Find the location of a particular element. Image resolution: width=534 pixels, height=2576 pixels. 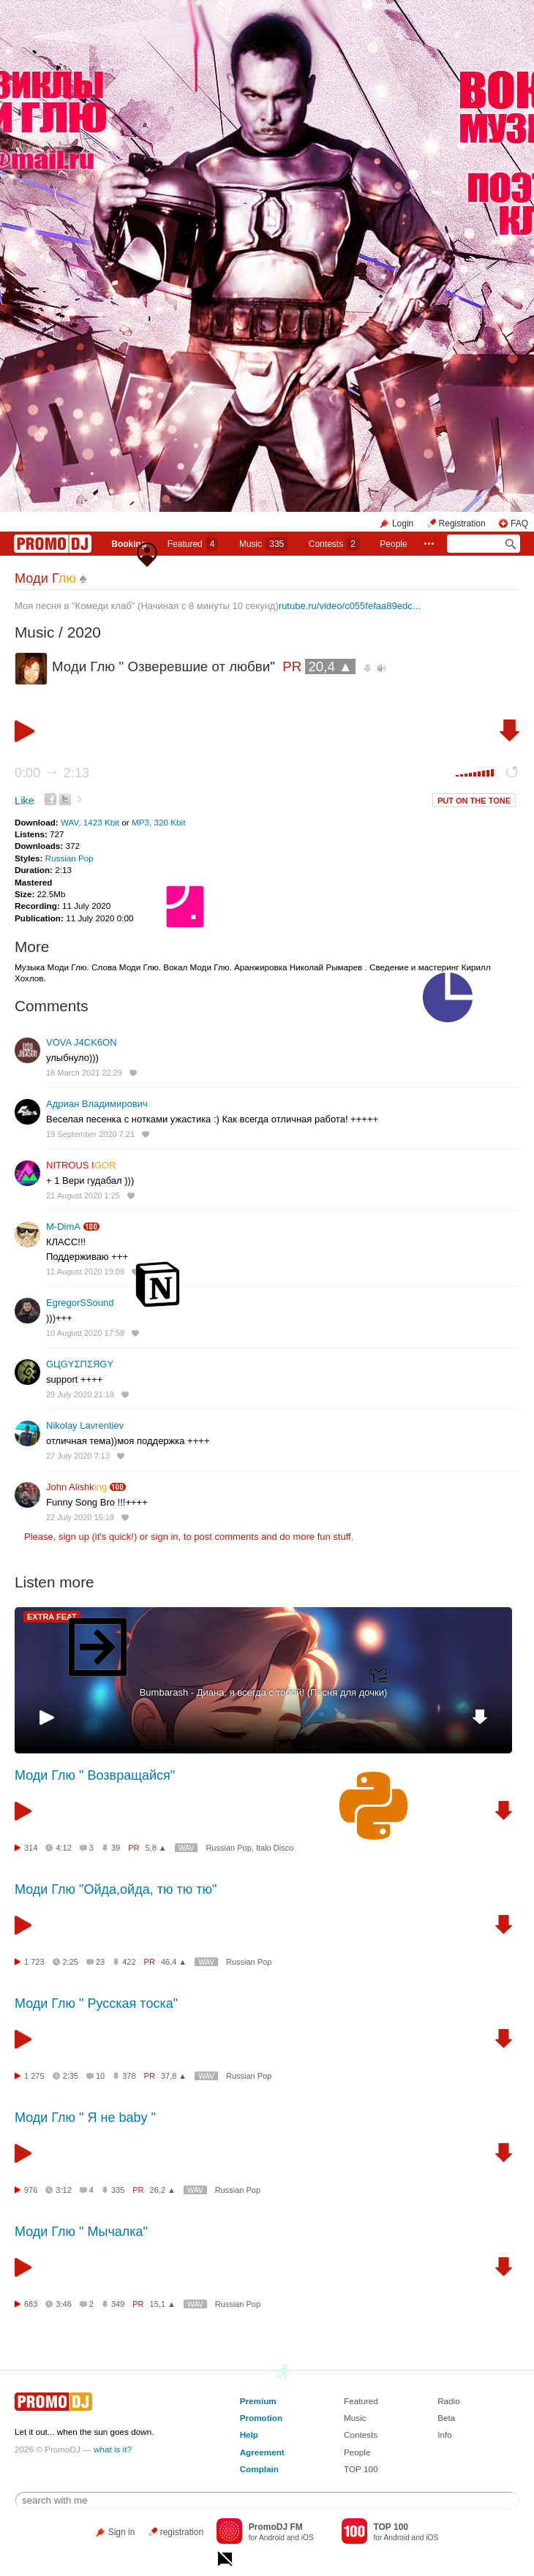

open Notion app is located at coordinates (157, 1284).